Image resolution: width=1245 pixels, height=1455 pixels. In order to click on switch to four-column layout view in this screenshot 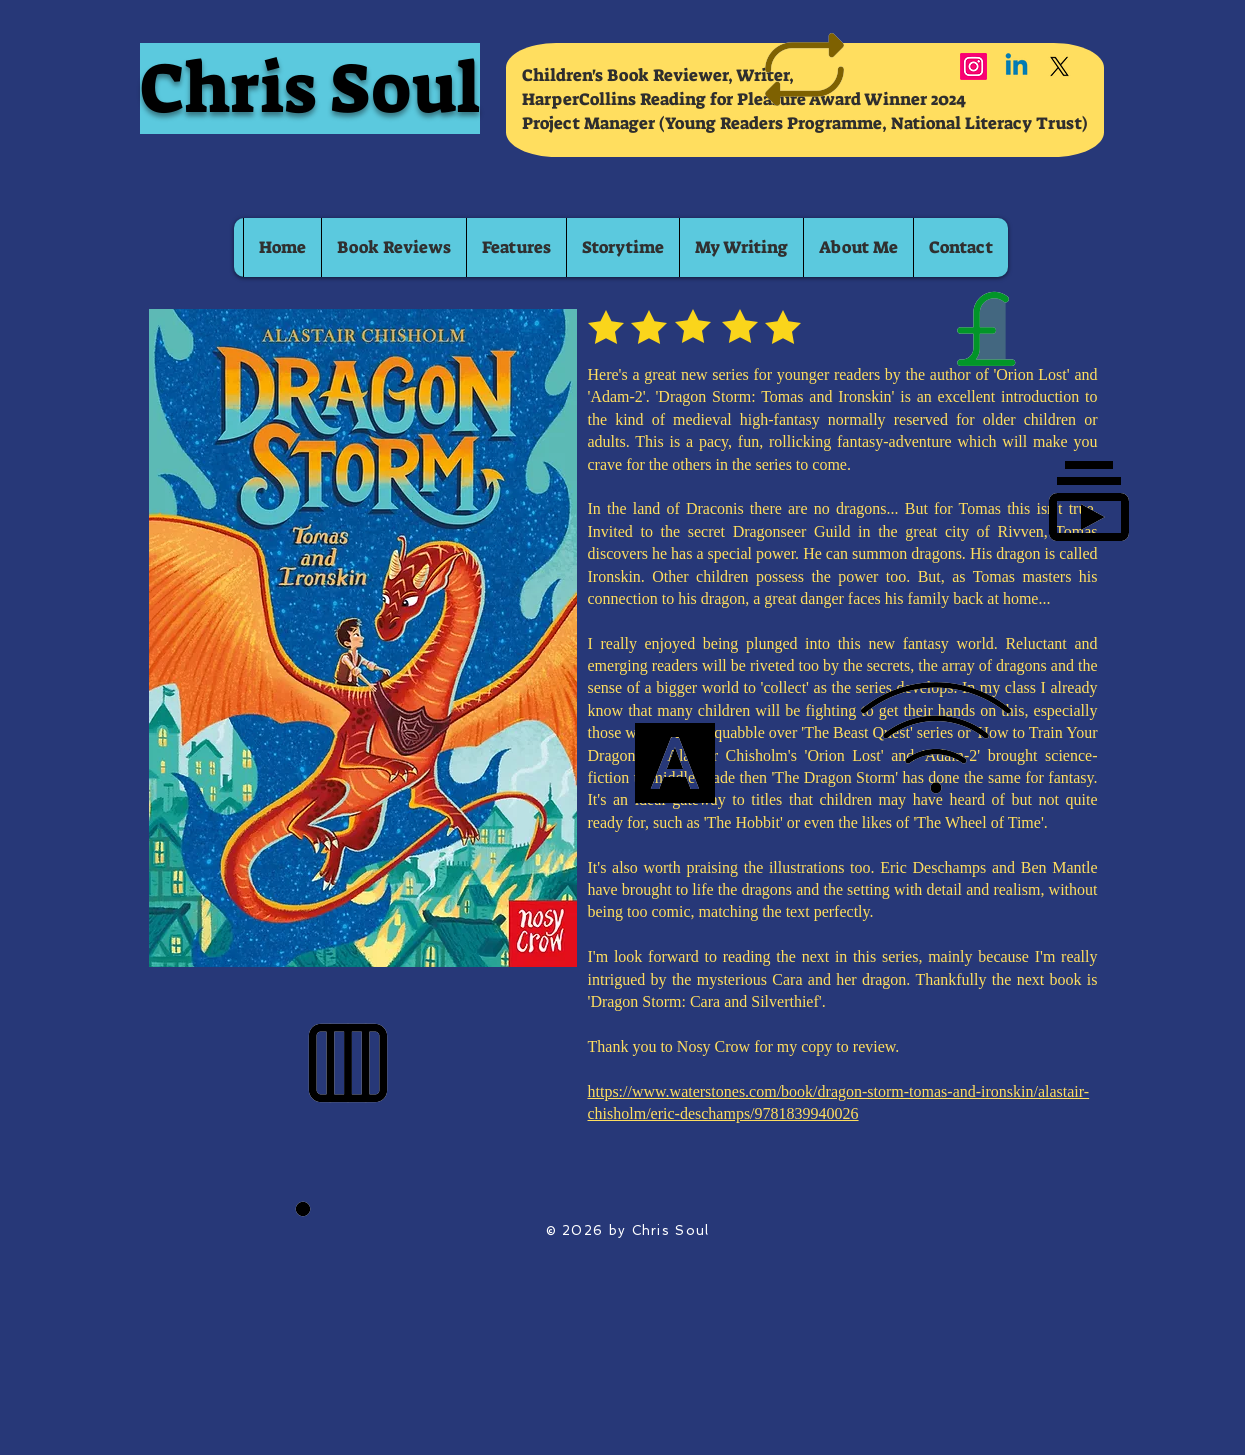, I will do `click(348, 1063)`.